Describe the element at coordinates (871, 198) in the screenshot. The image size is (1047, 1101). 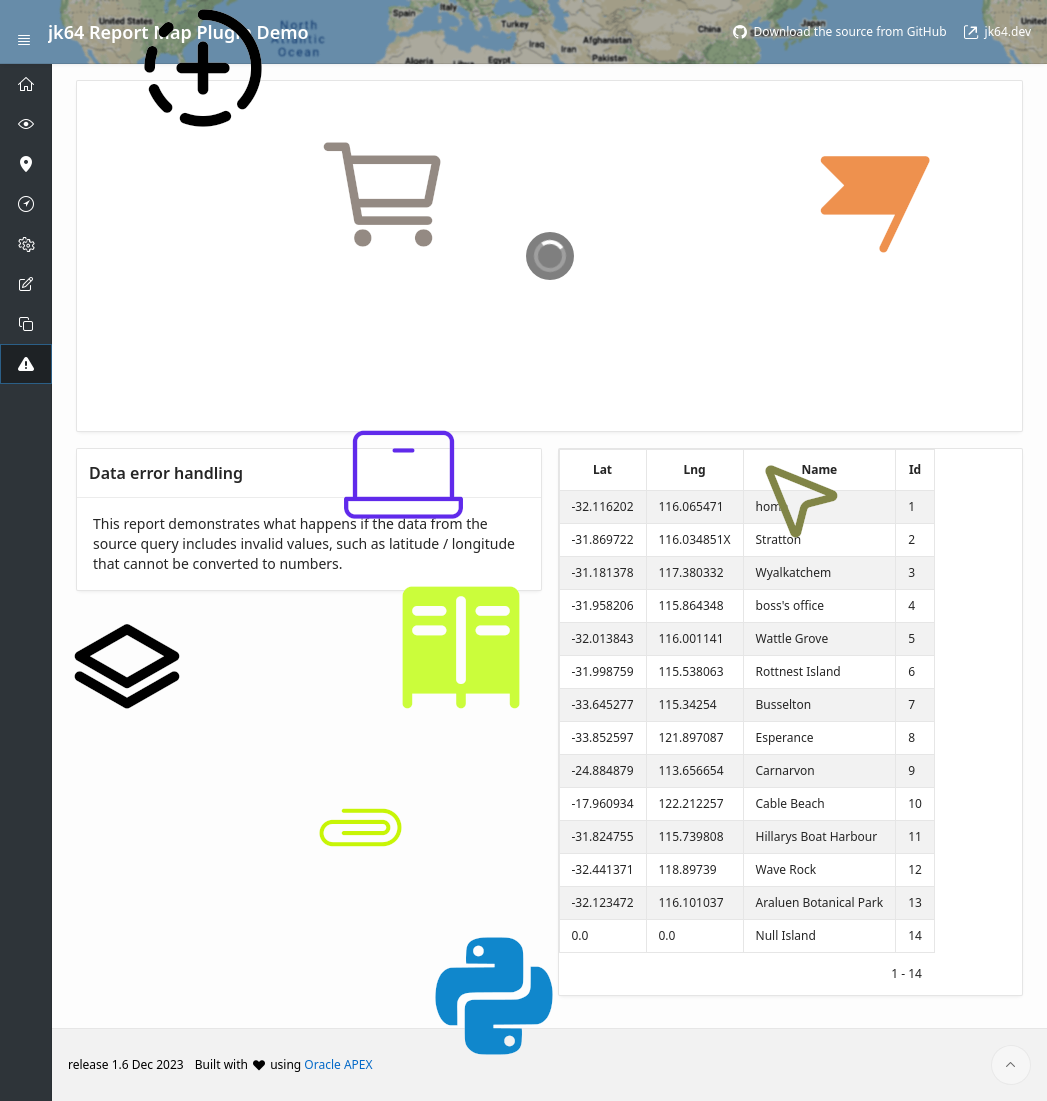
I see `flag or mark an item for follow-up` at that location.